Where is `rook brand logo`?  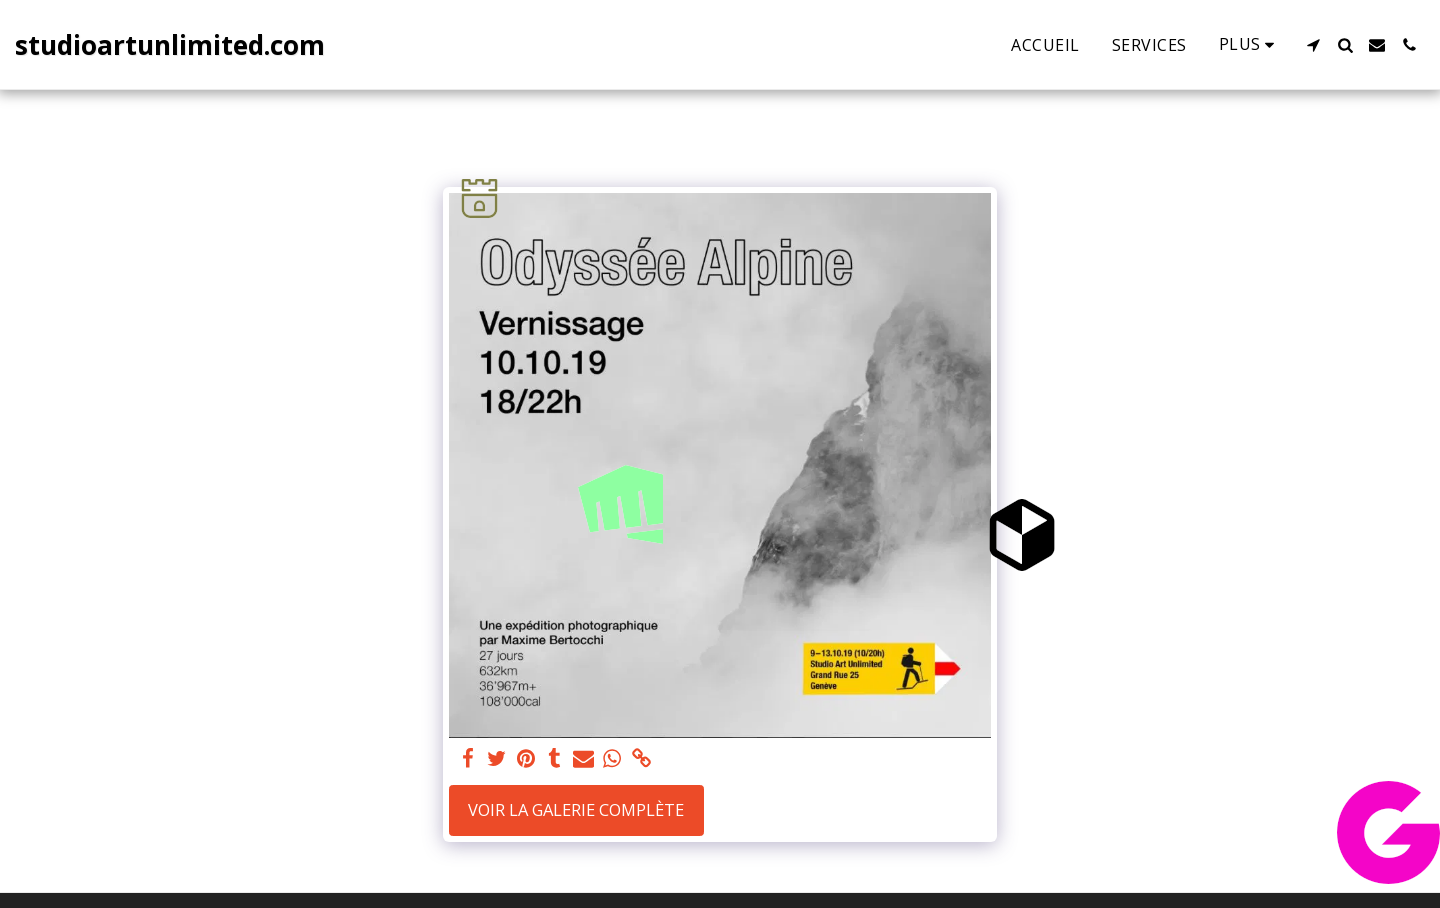
rook brand logo is located at coordinates (479, 198).